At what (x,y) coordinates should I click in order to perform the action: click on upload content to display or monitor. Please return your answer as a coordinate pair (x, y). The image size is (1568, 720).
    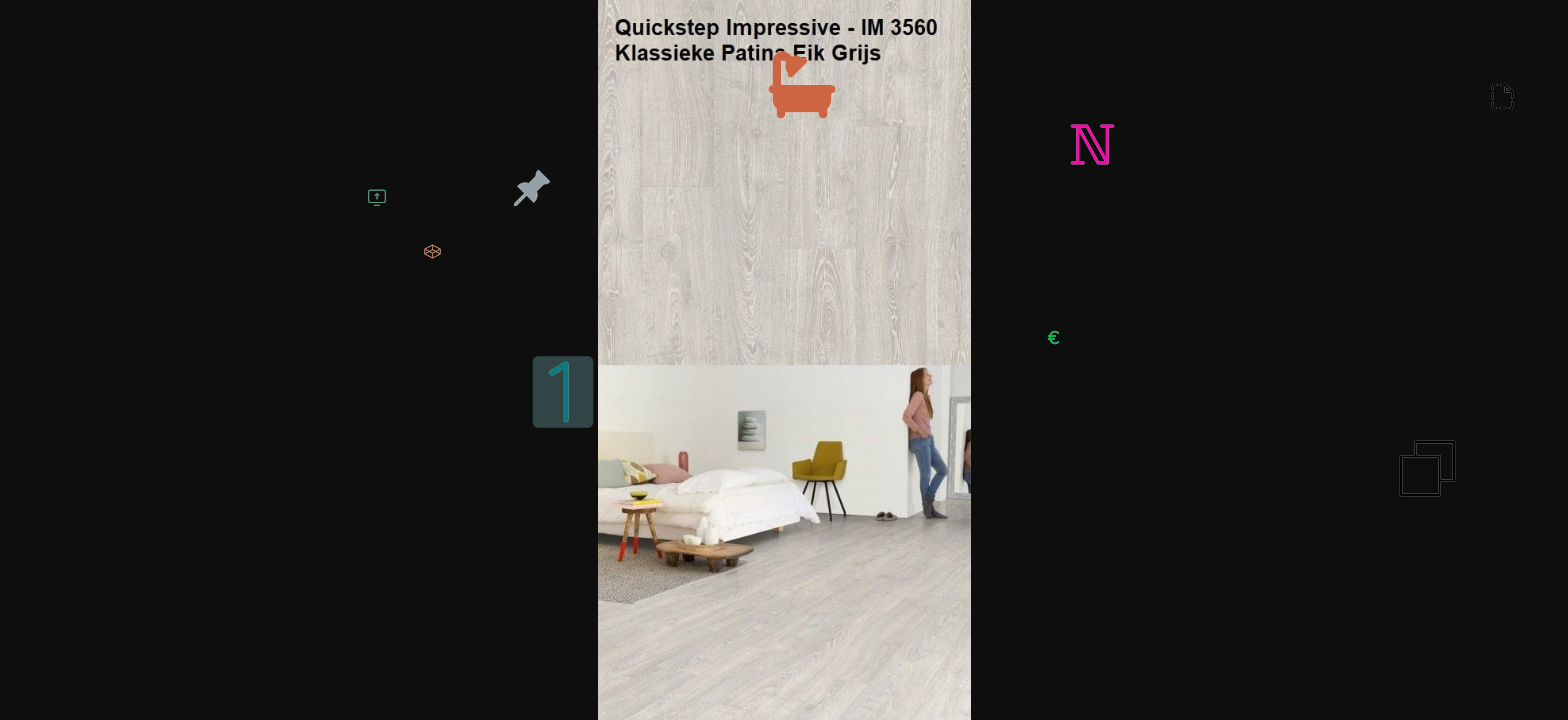
    Looking at the image, I should click on (377, 197).